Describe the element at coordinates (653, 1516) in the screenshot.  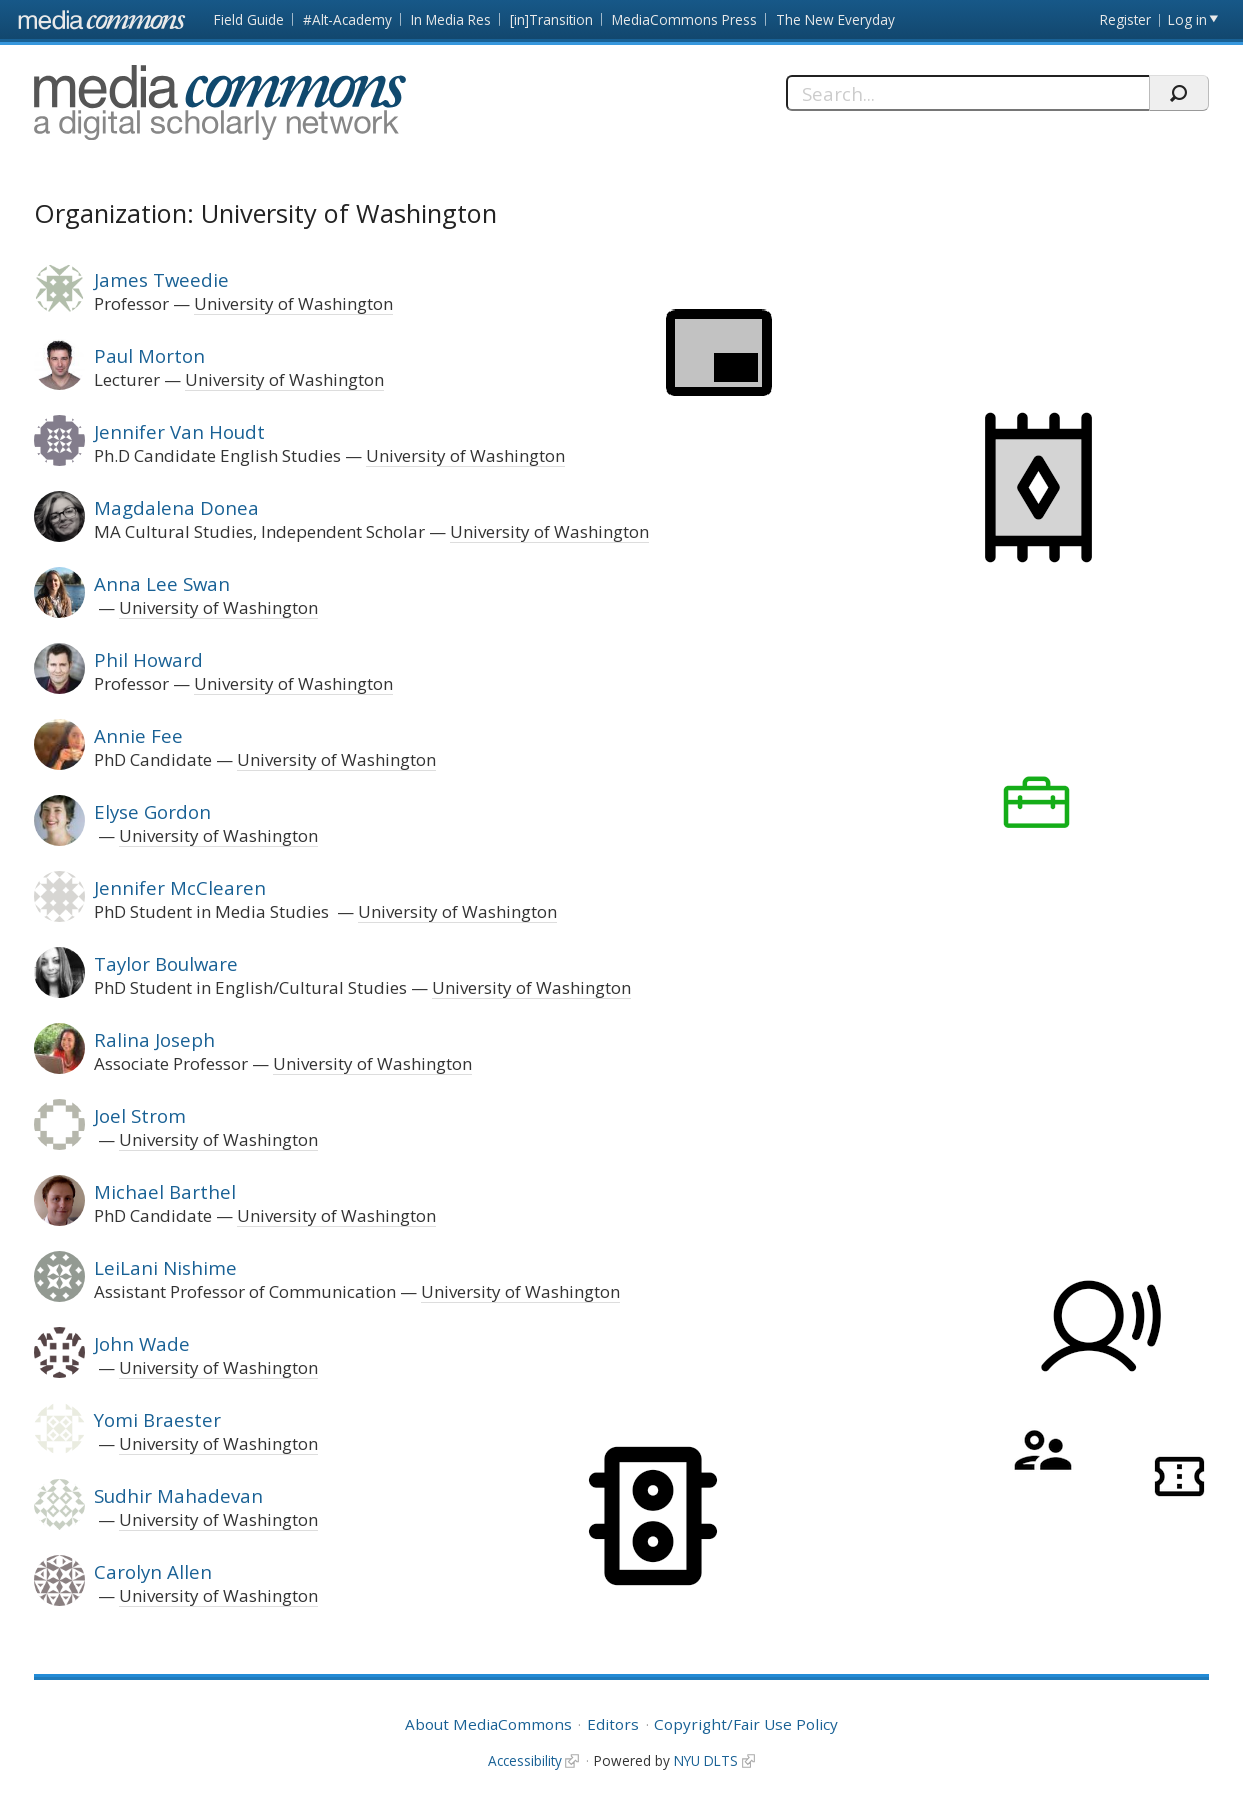
I see `traffic light or signal indicator` at that location.